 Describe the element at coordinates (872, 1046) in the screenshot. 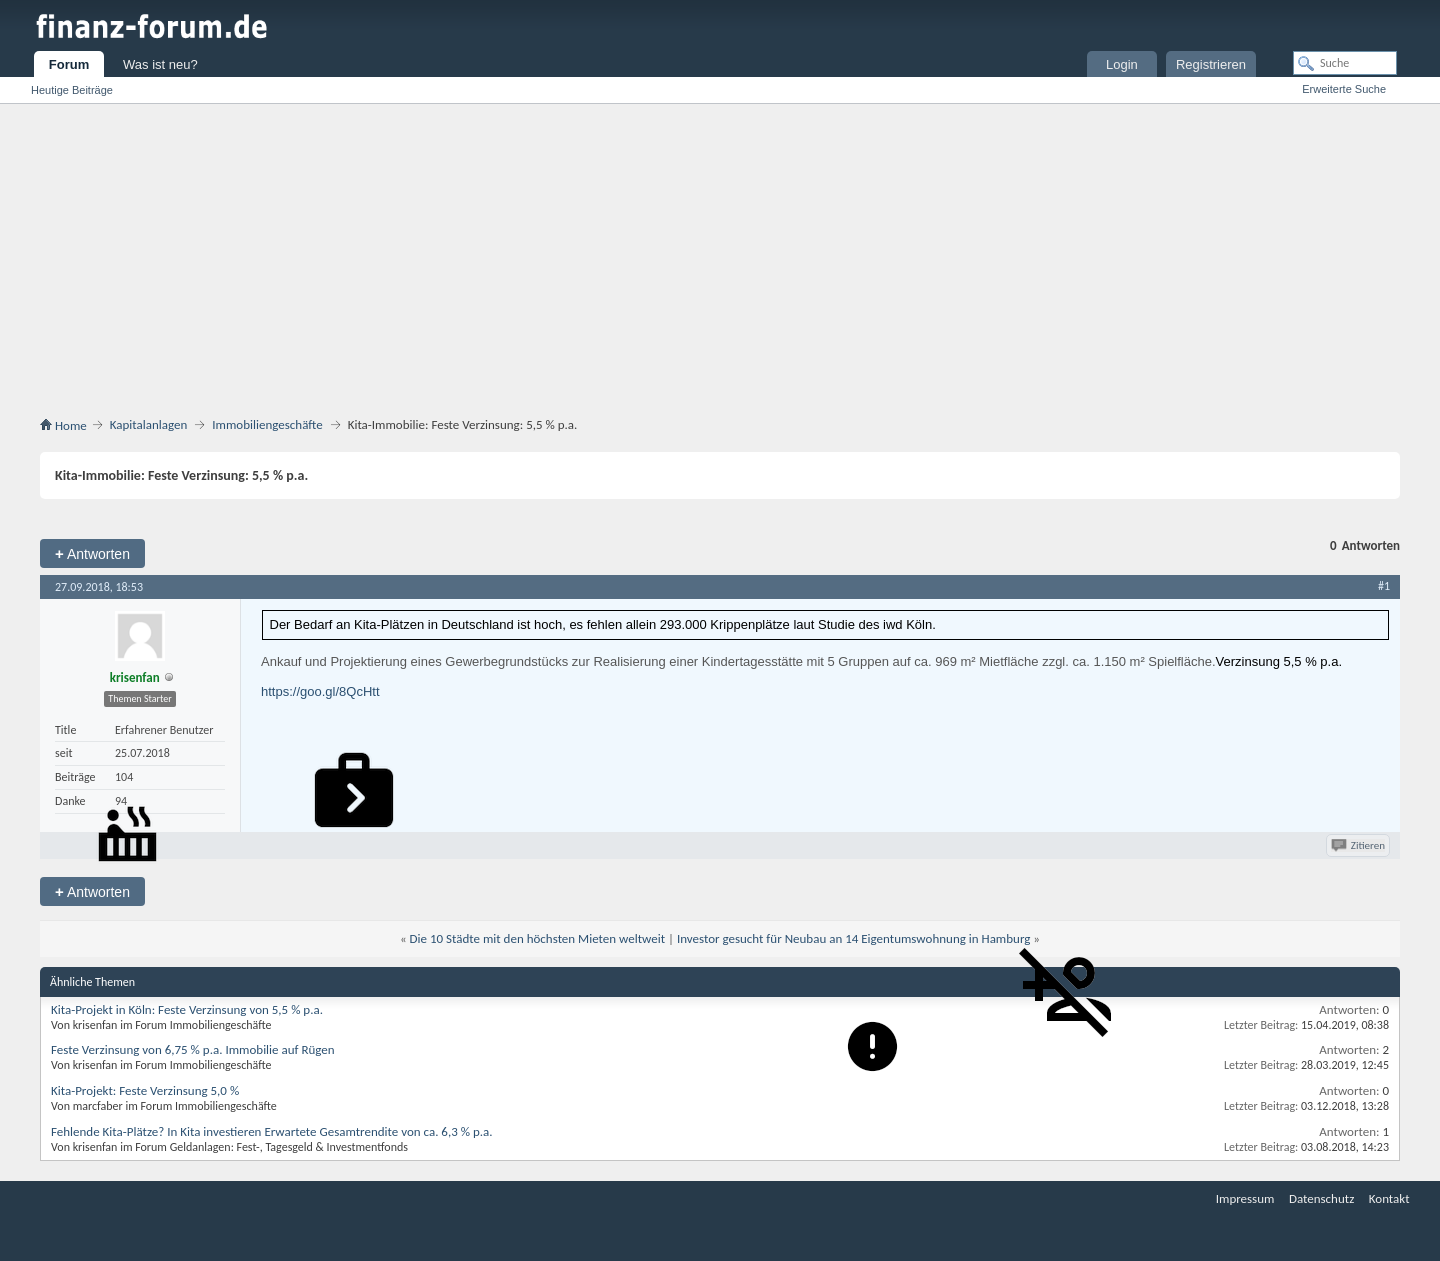

I see `indicates an error or warning state` at that location.